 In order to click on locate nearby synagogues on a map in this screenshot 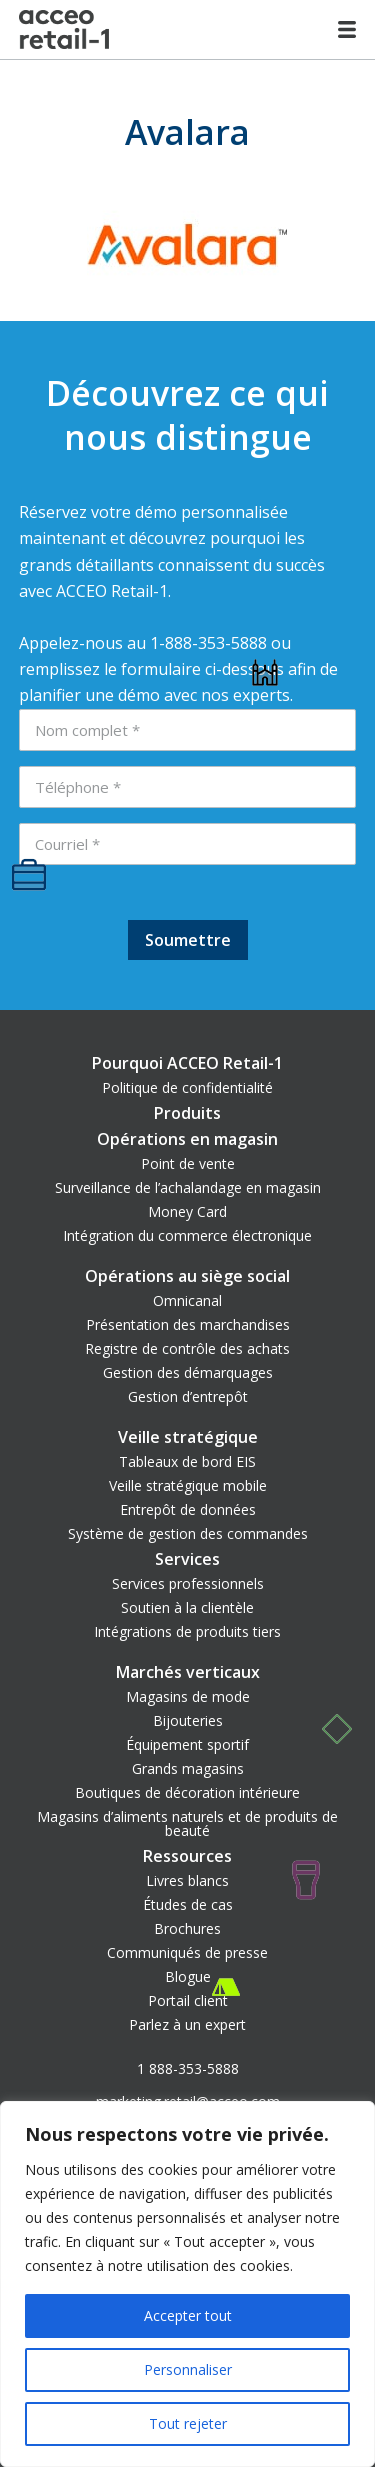, I will do `click(265, 673)`.